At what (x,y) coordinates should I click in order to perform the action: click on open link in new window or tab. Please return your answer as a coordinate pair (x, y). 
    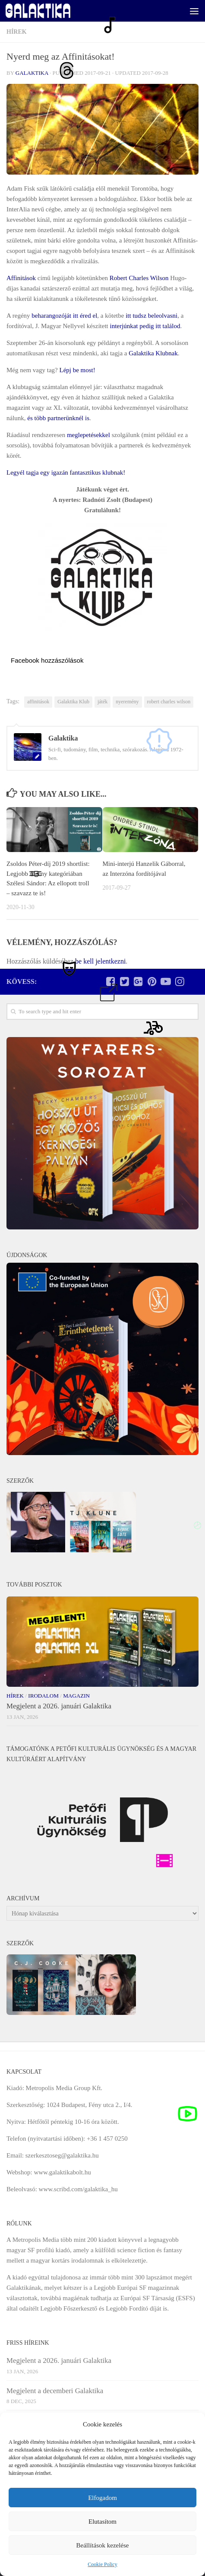
    Looking at the image, I should click on (109, 993).